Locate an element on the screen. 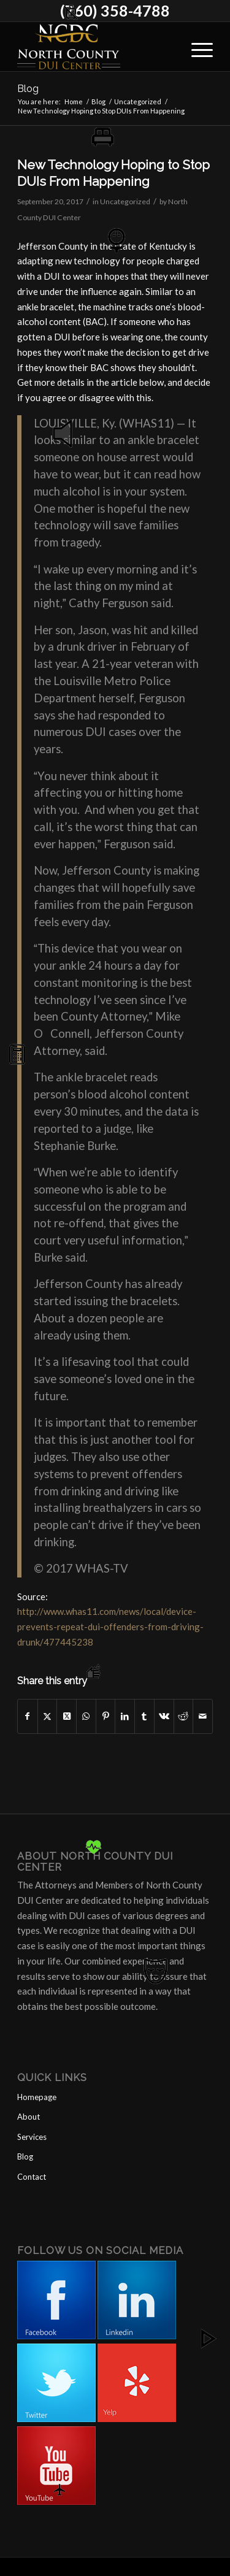 The width and height of the screenshot is (230, 2576). view single room accommodations is located at coordinates (102, 137).